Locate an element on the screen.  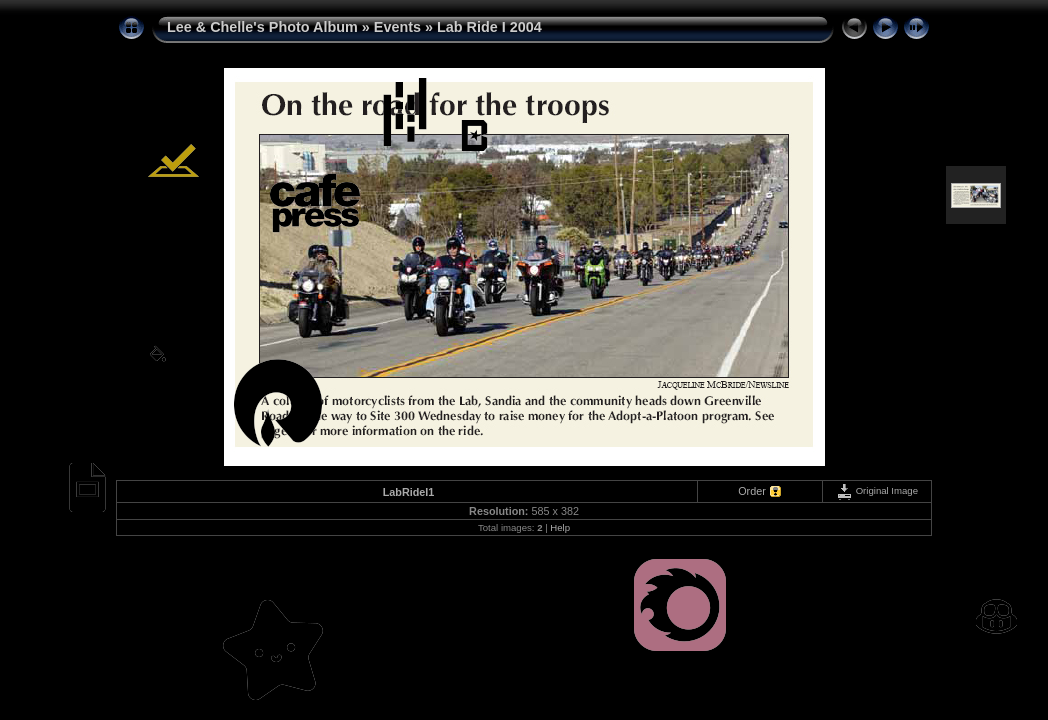
corona renderer application logo is located at coordinates (680, 605).